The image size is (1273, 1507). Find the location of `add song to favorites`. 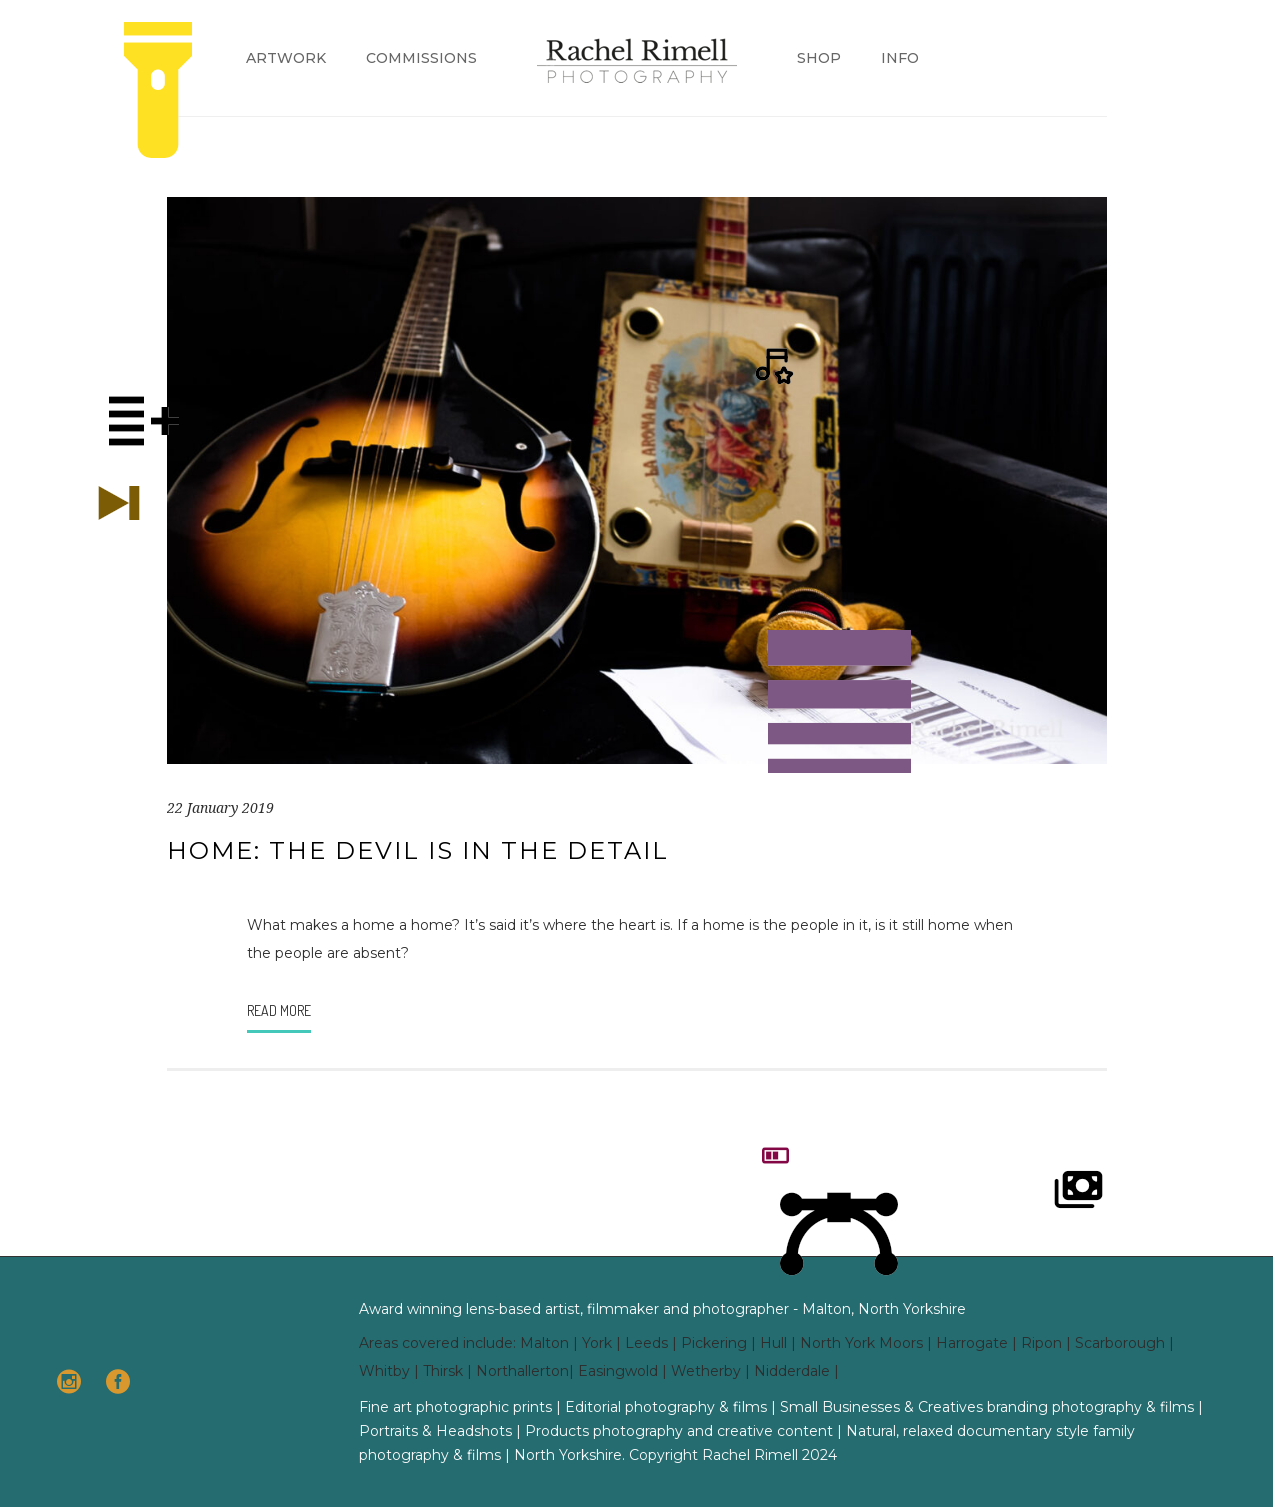

add song to favorites is located at coordinates (773, 364).